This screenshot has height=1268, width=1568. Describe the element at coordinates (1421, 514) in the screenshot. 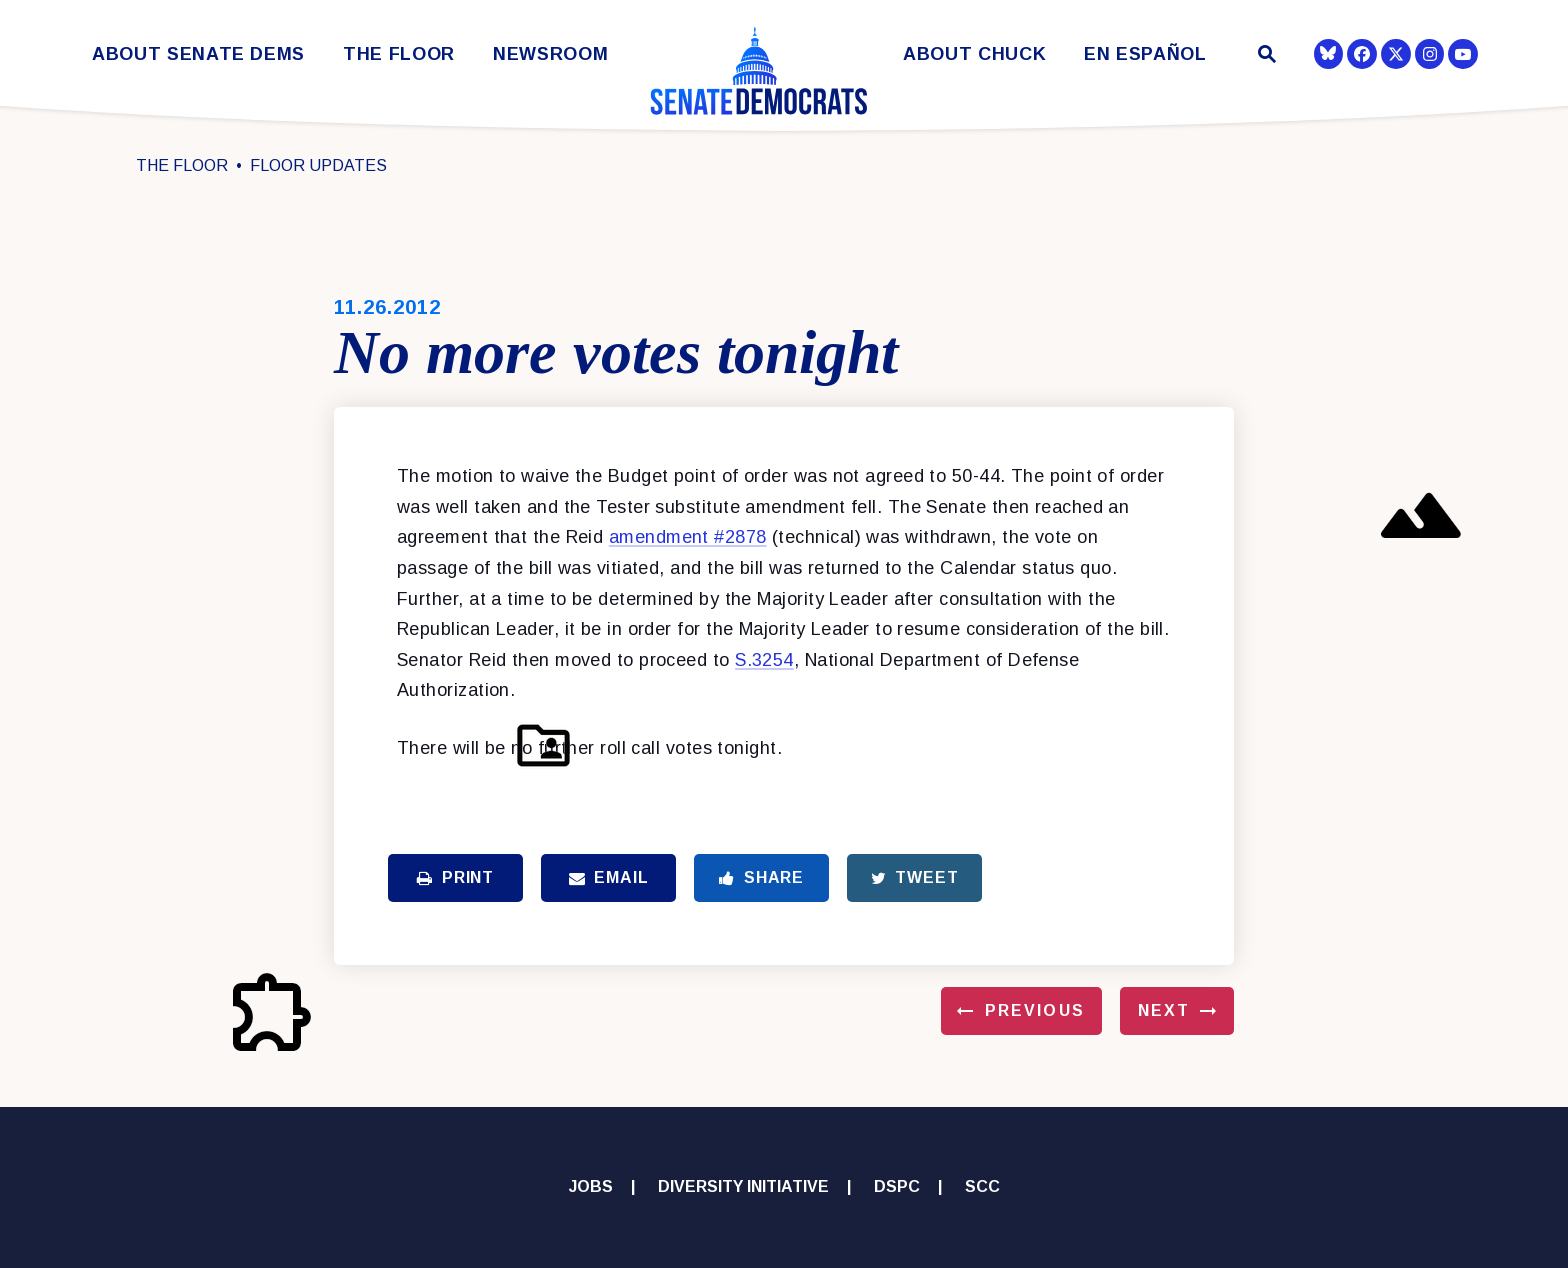

I see `view terrain or topographic map layer` at that location.